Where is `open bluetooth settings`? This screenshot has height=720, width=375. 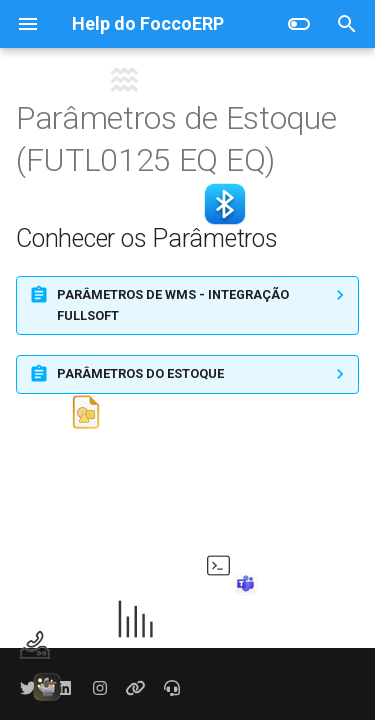 open bluetooth settings is located at coordinates (225, 204).